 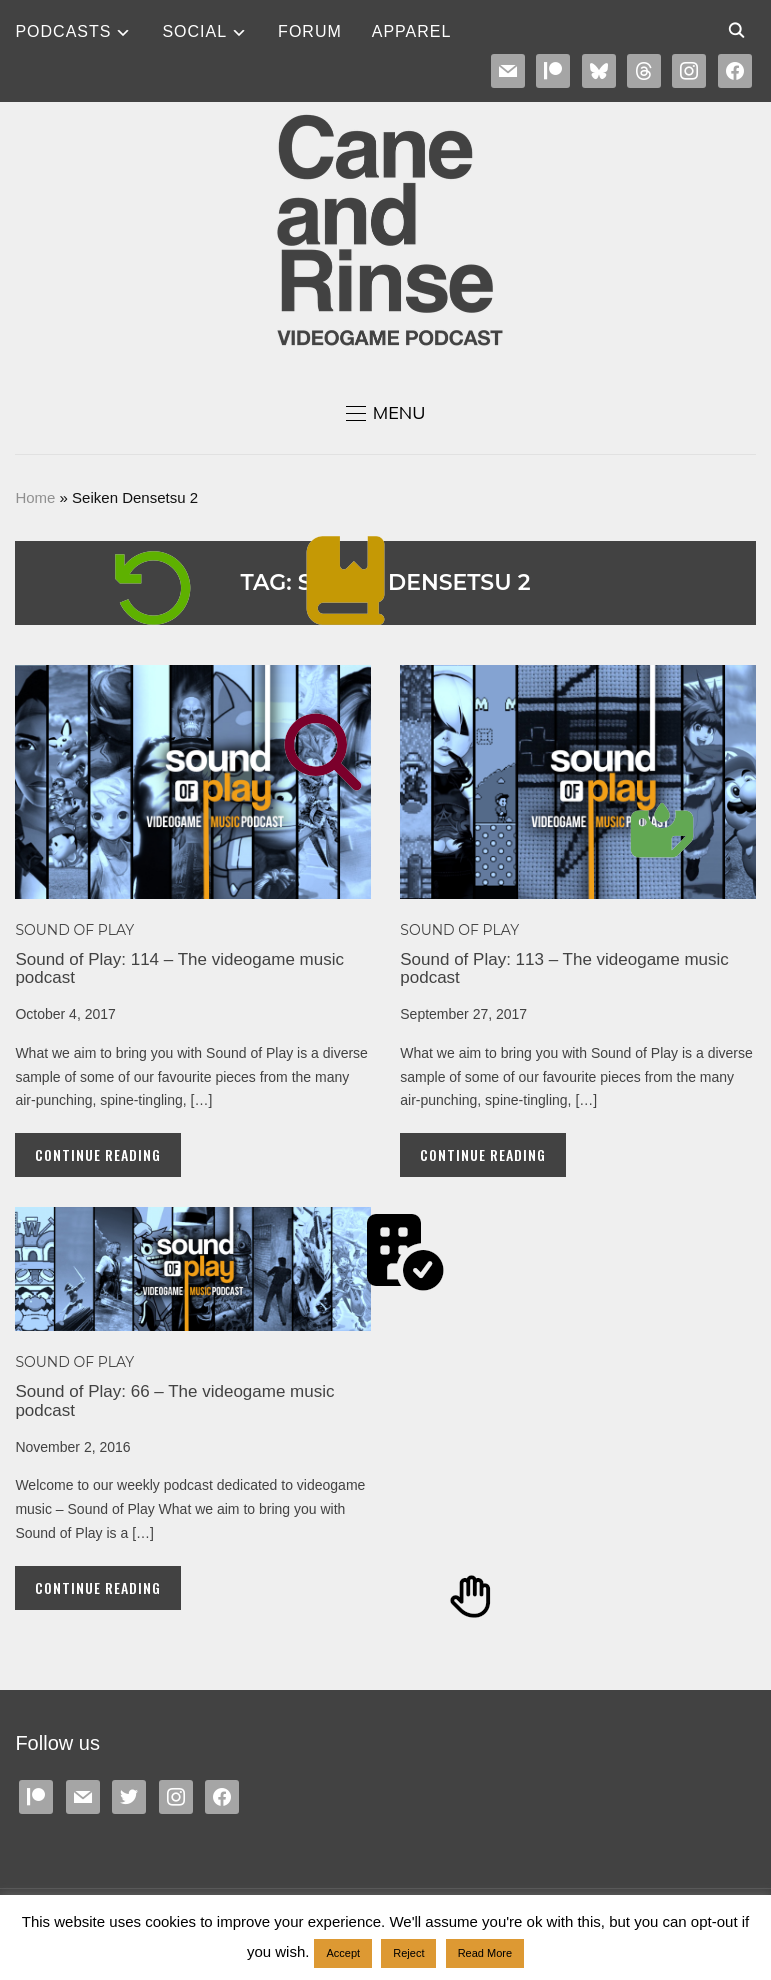 I want to click on indicates waterproof or water-resistant covering, so click(x=662, y=834).